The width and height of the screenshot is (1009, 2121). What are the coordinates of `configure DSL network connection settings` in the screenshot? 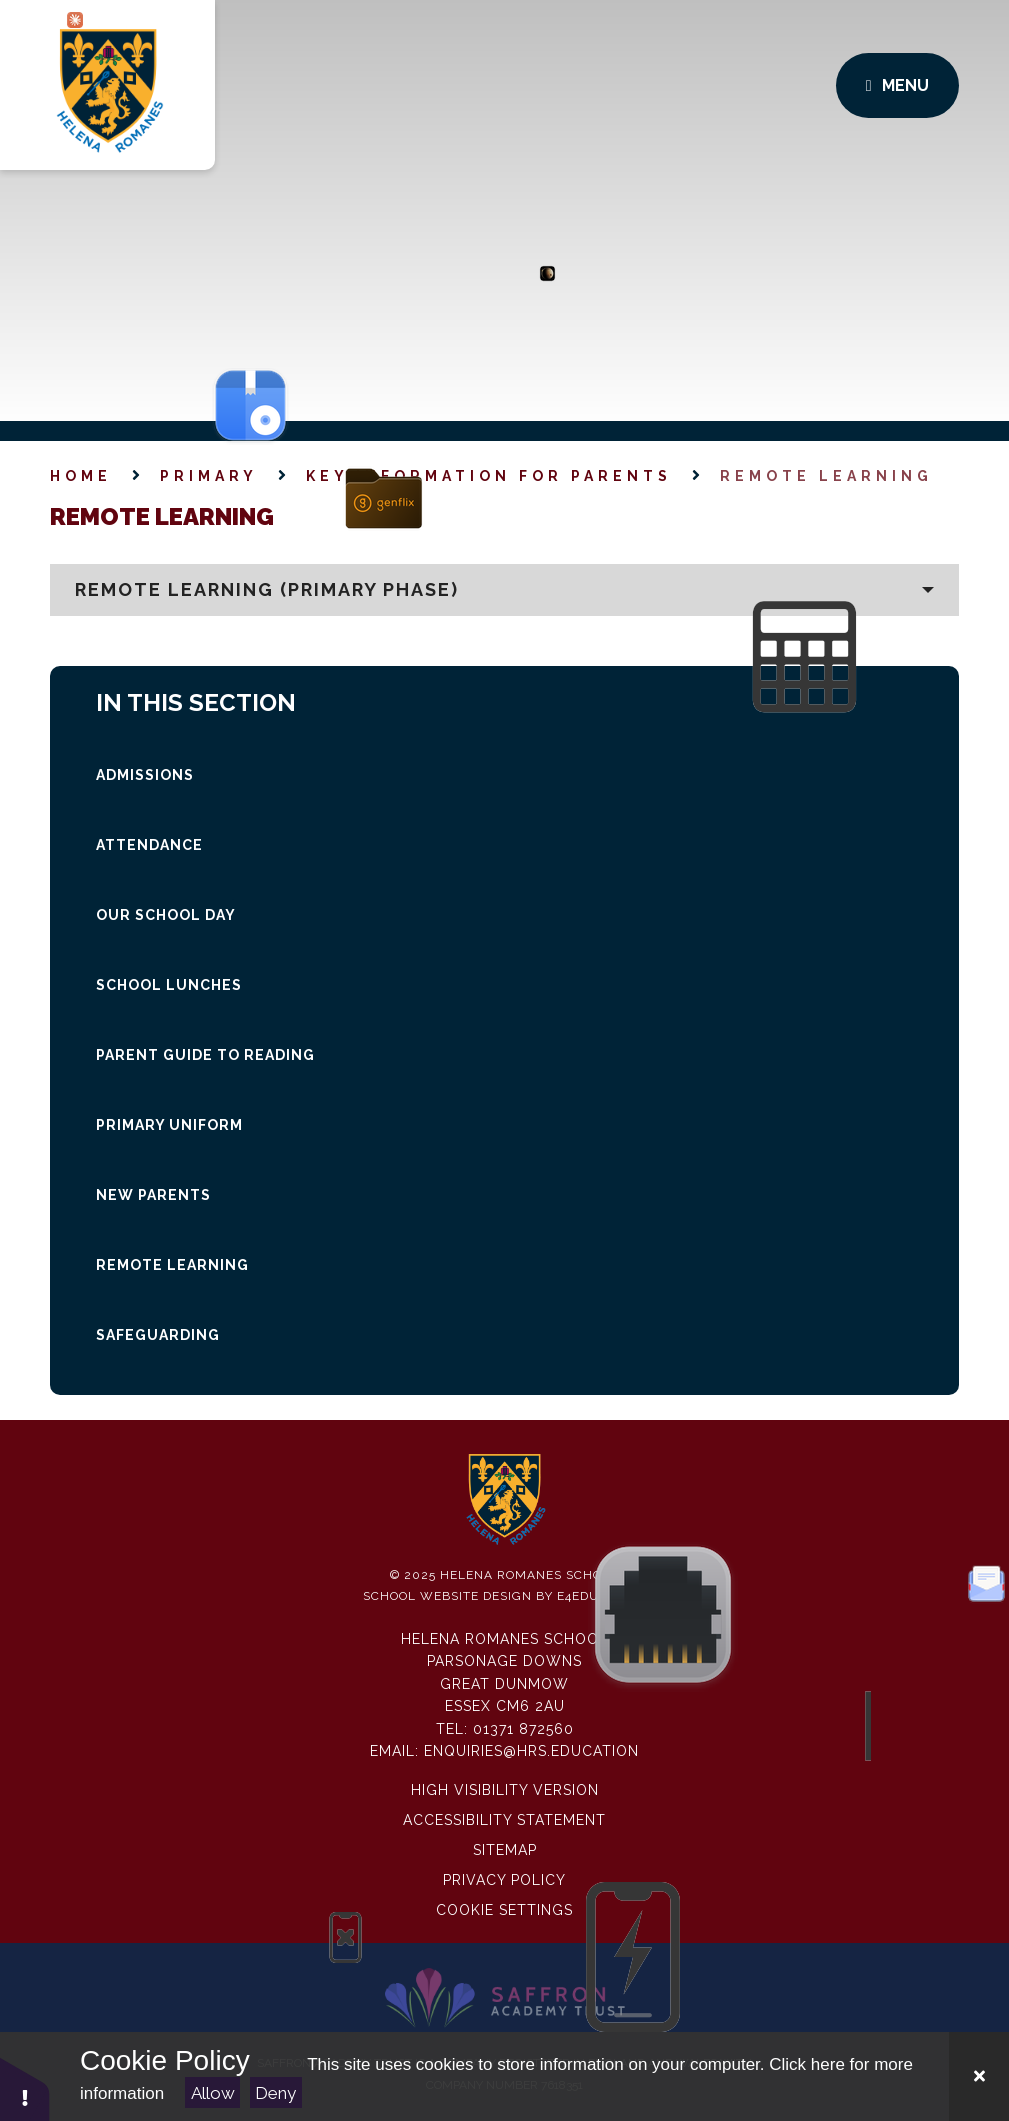 It's located at (663, 1617).